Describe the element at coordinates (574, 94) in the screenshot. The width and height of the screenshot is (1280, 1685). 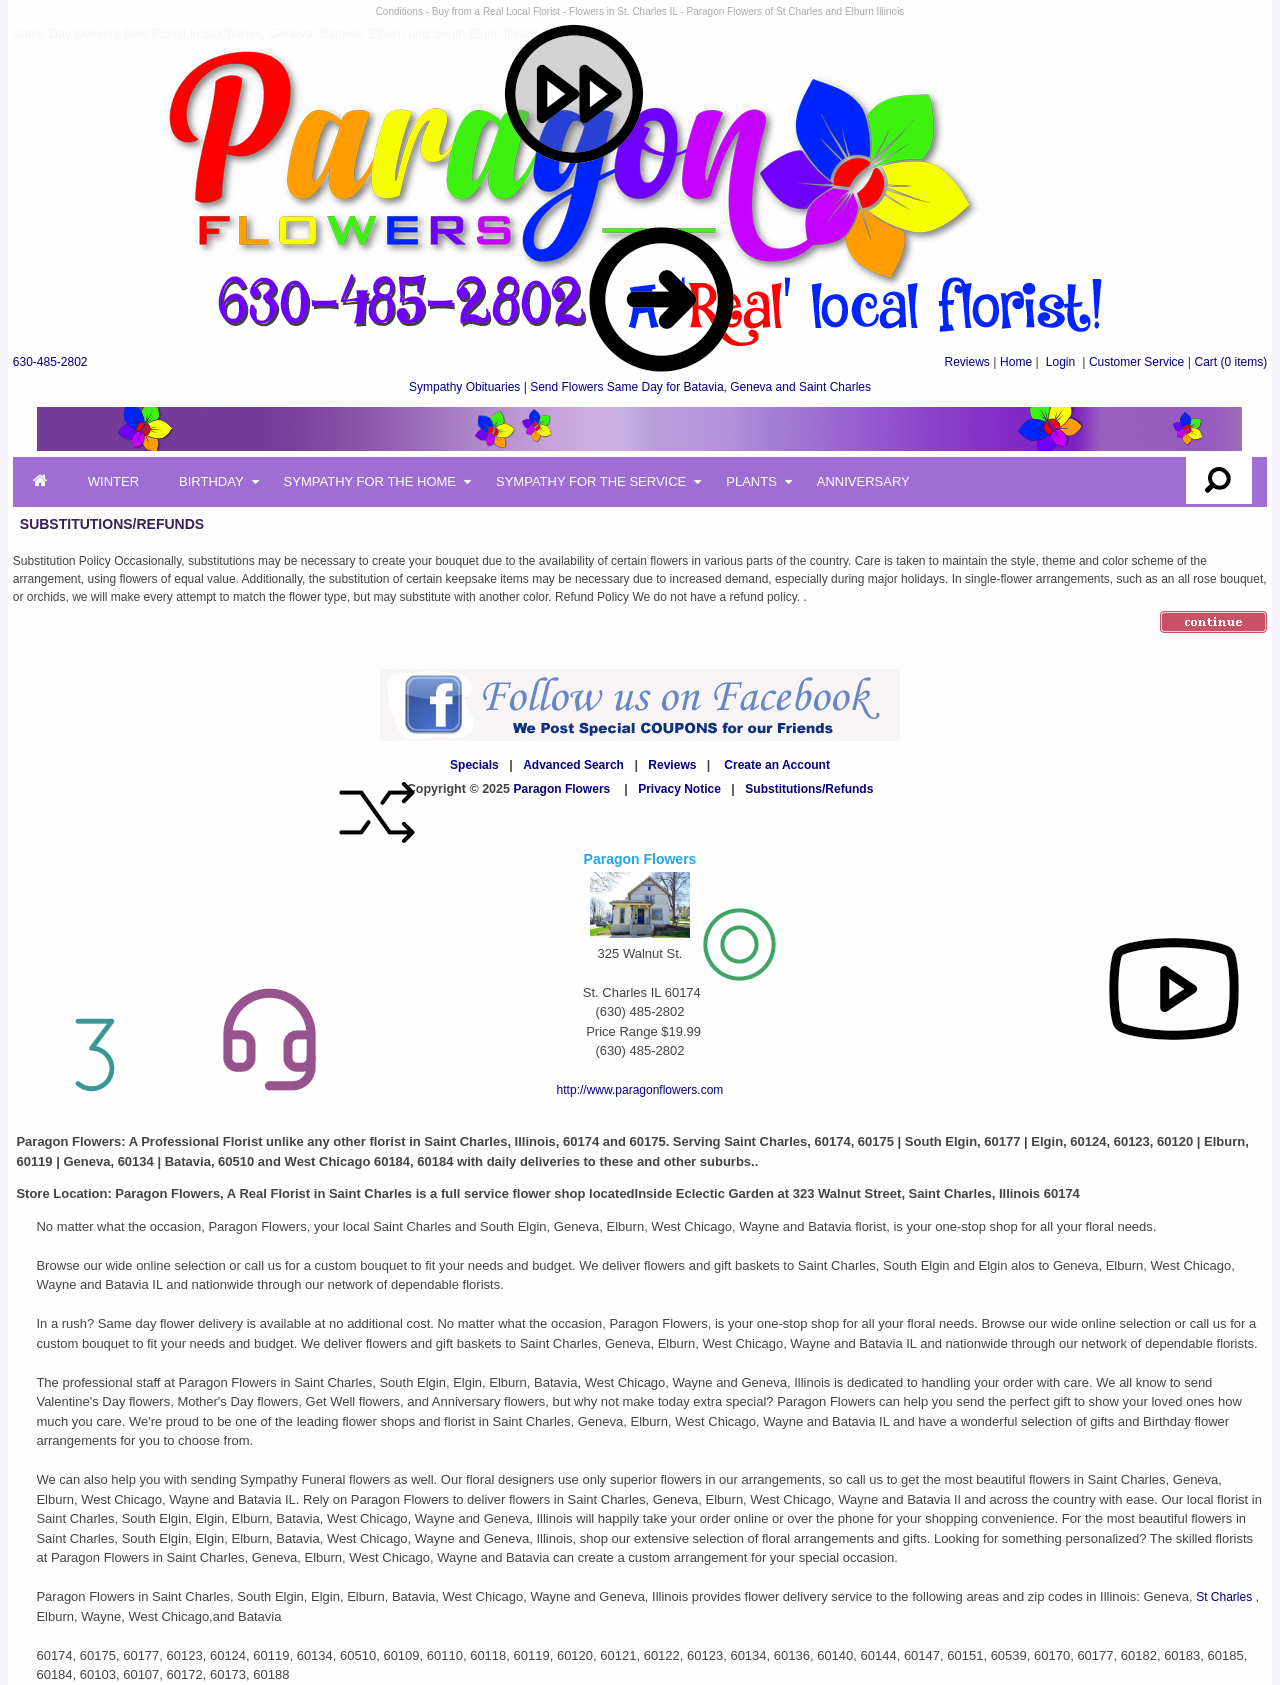
I see `fast forward media playback` at that location.